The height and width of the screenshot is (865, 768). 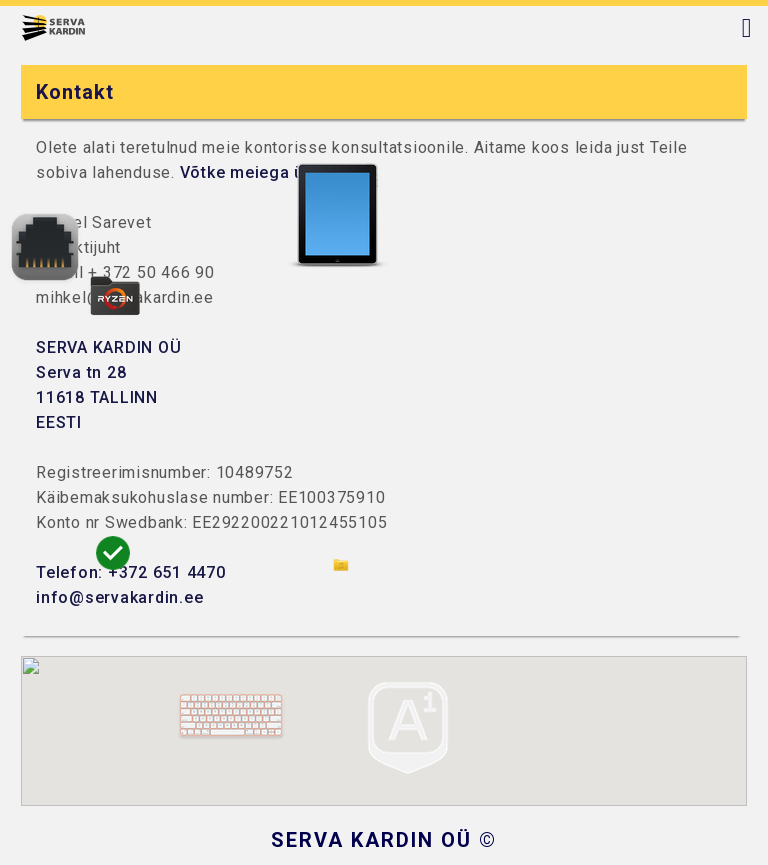 I want to click on indicates active keyboard input mode, so click(x=408, y=728).